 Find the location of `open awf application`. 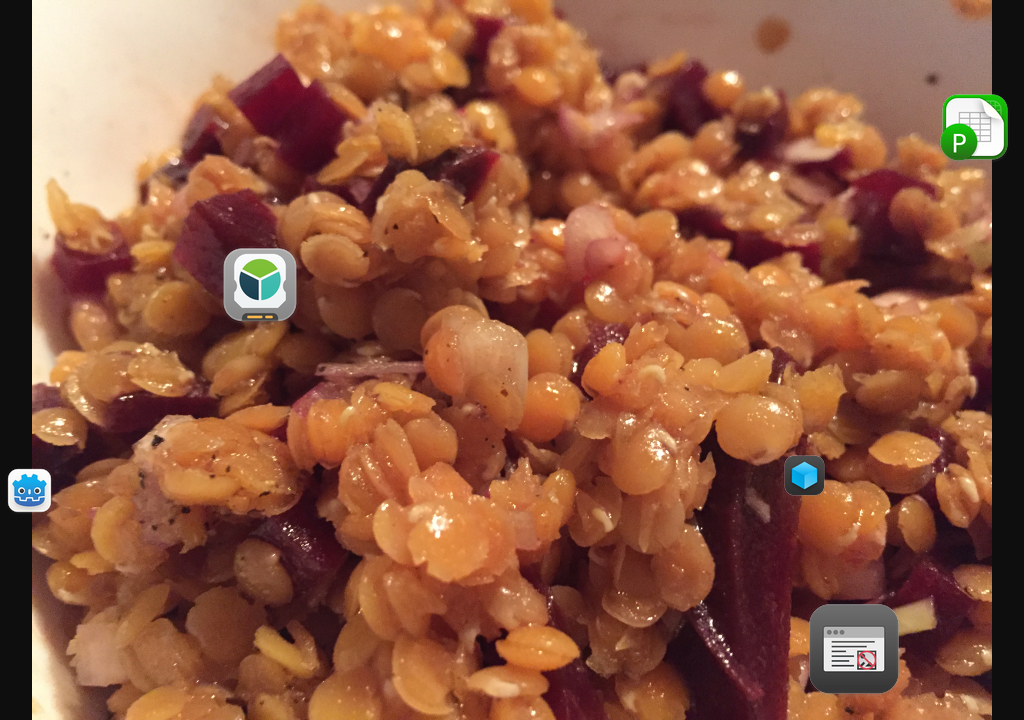

open awf application is located at coordinates (804, 475).